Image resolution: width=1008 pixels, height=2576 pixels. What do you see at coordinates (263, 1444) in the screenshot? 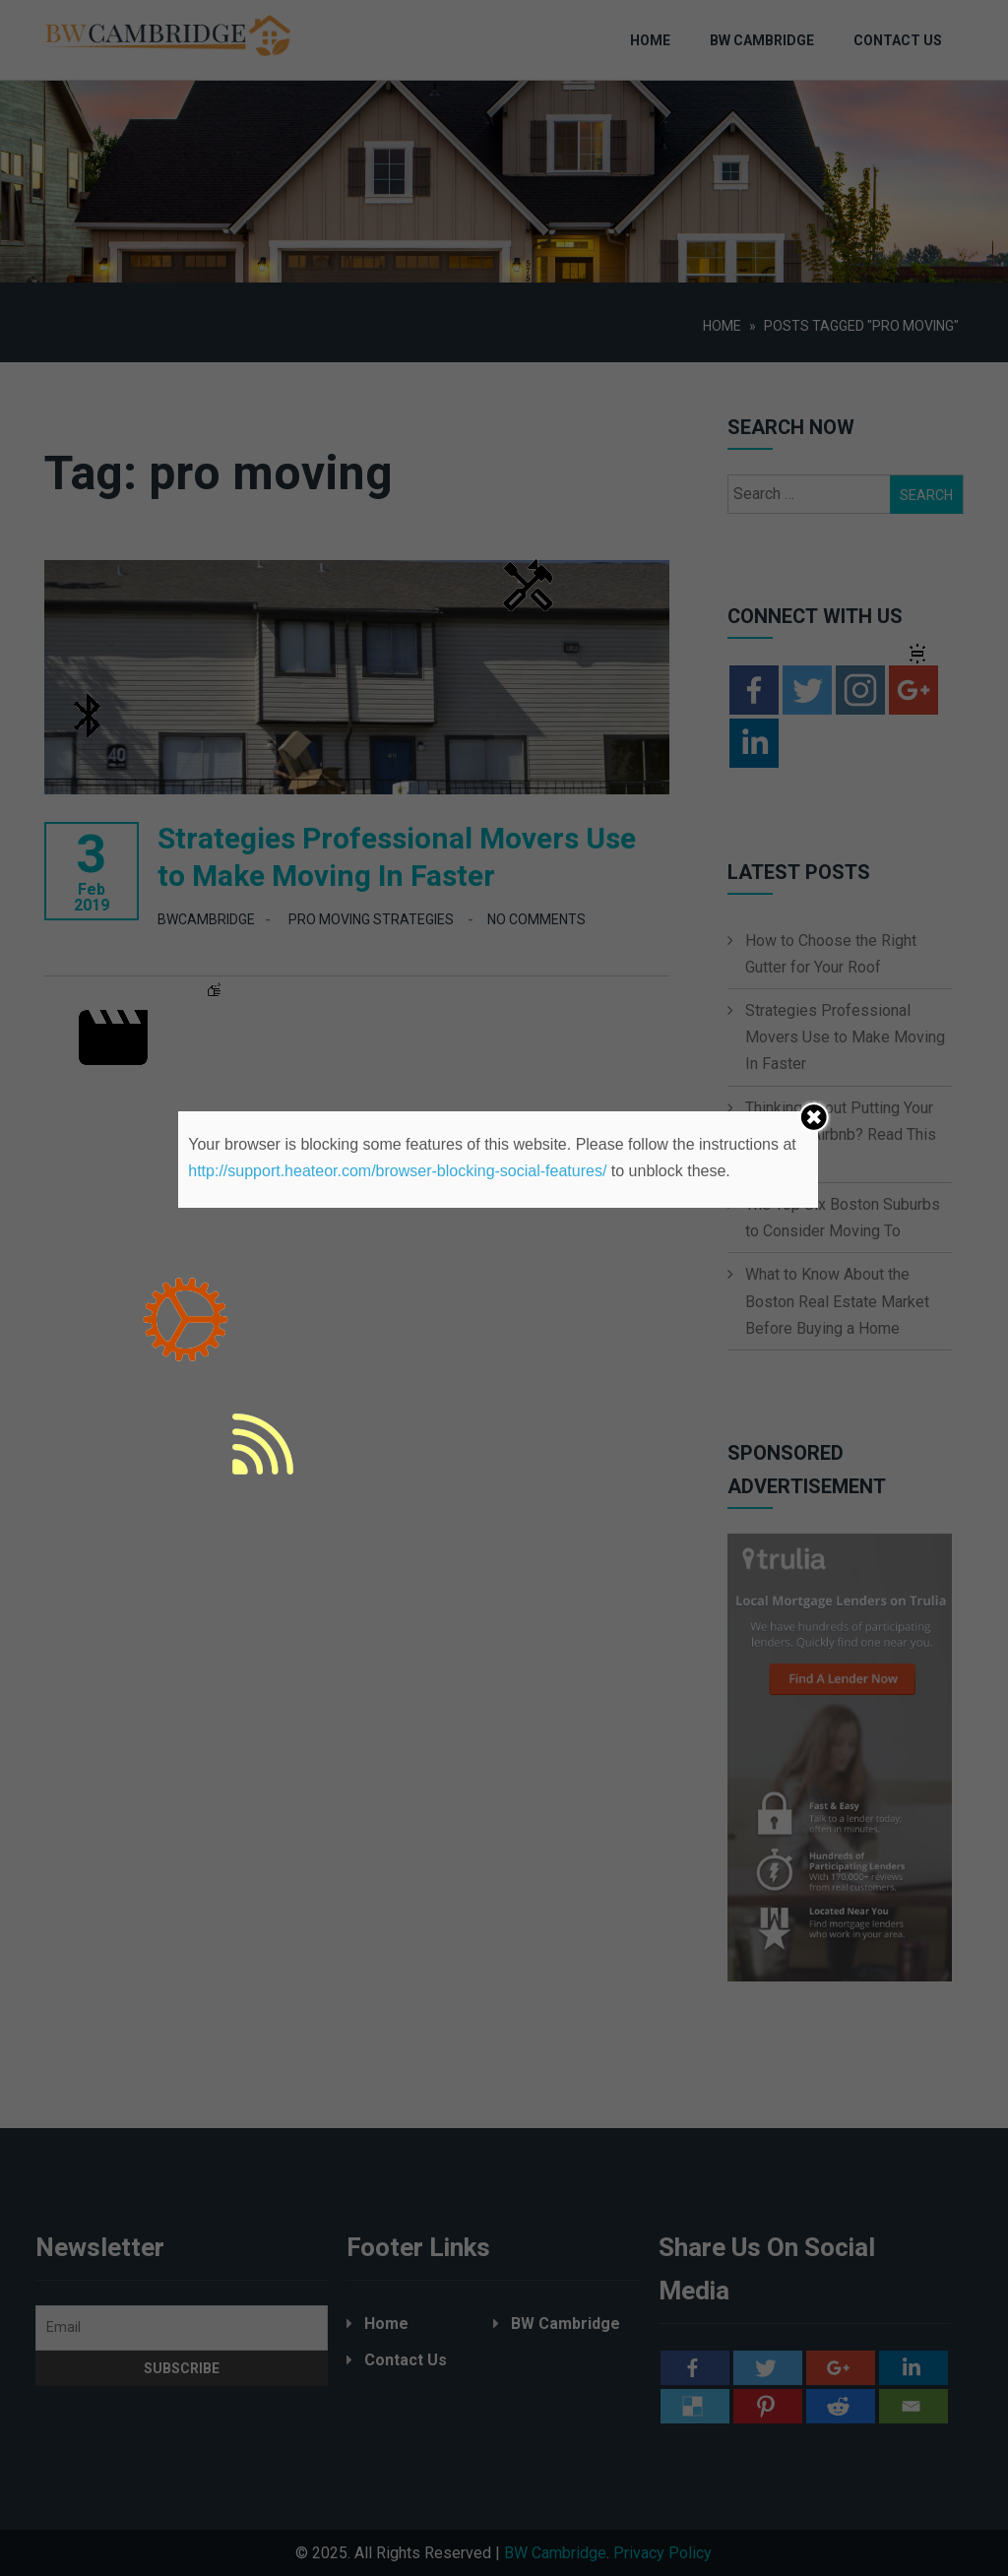
I see `check connection latency or network status` at bounding box center [263, 1444].